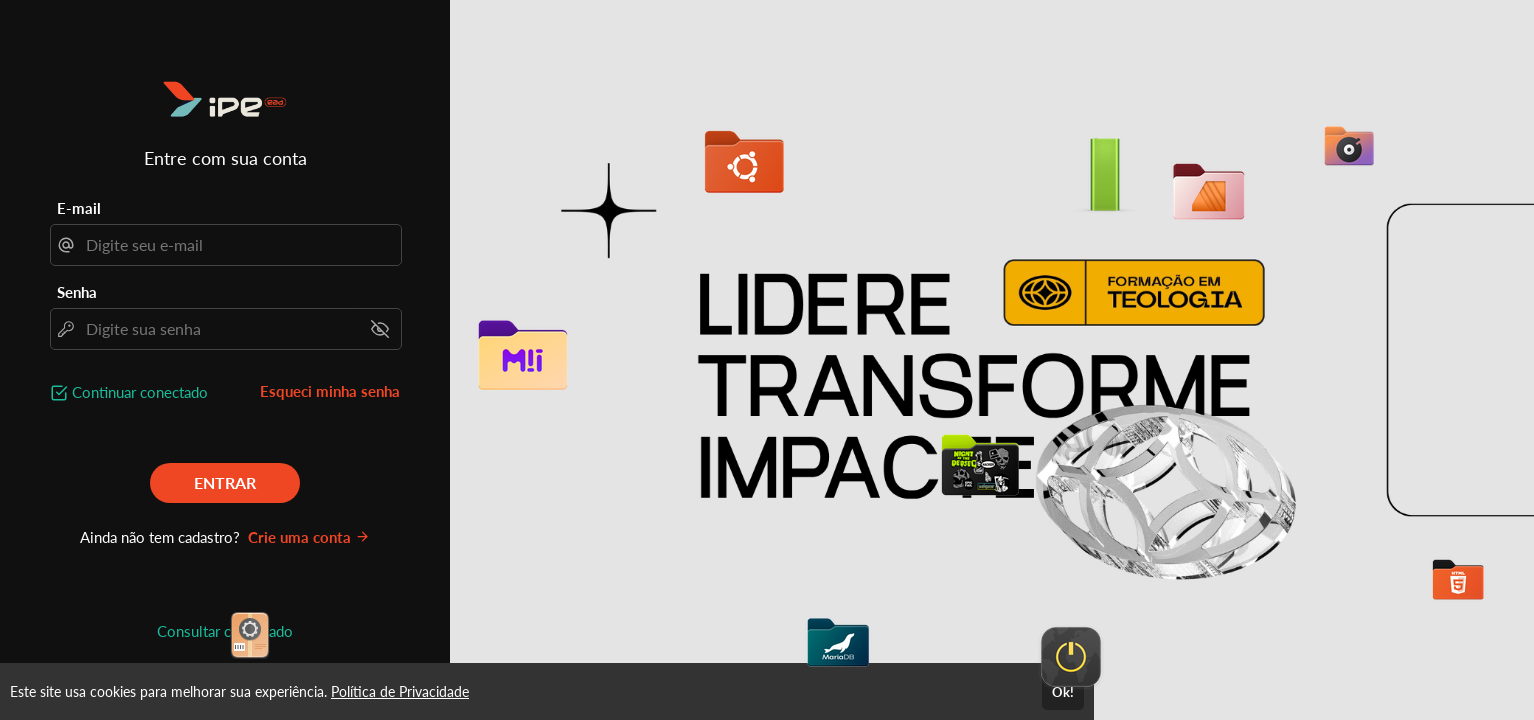 The width and height of the screenshot is (1534, 720). Describe the element at coordinates (1105, 176) in the screenshot. I see `iPod nano device connected` at that location.